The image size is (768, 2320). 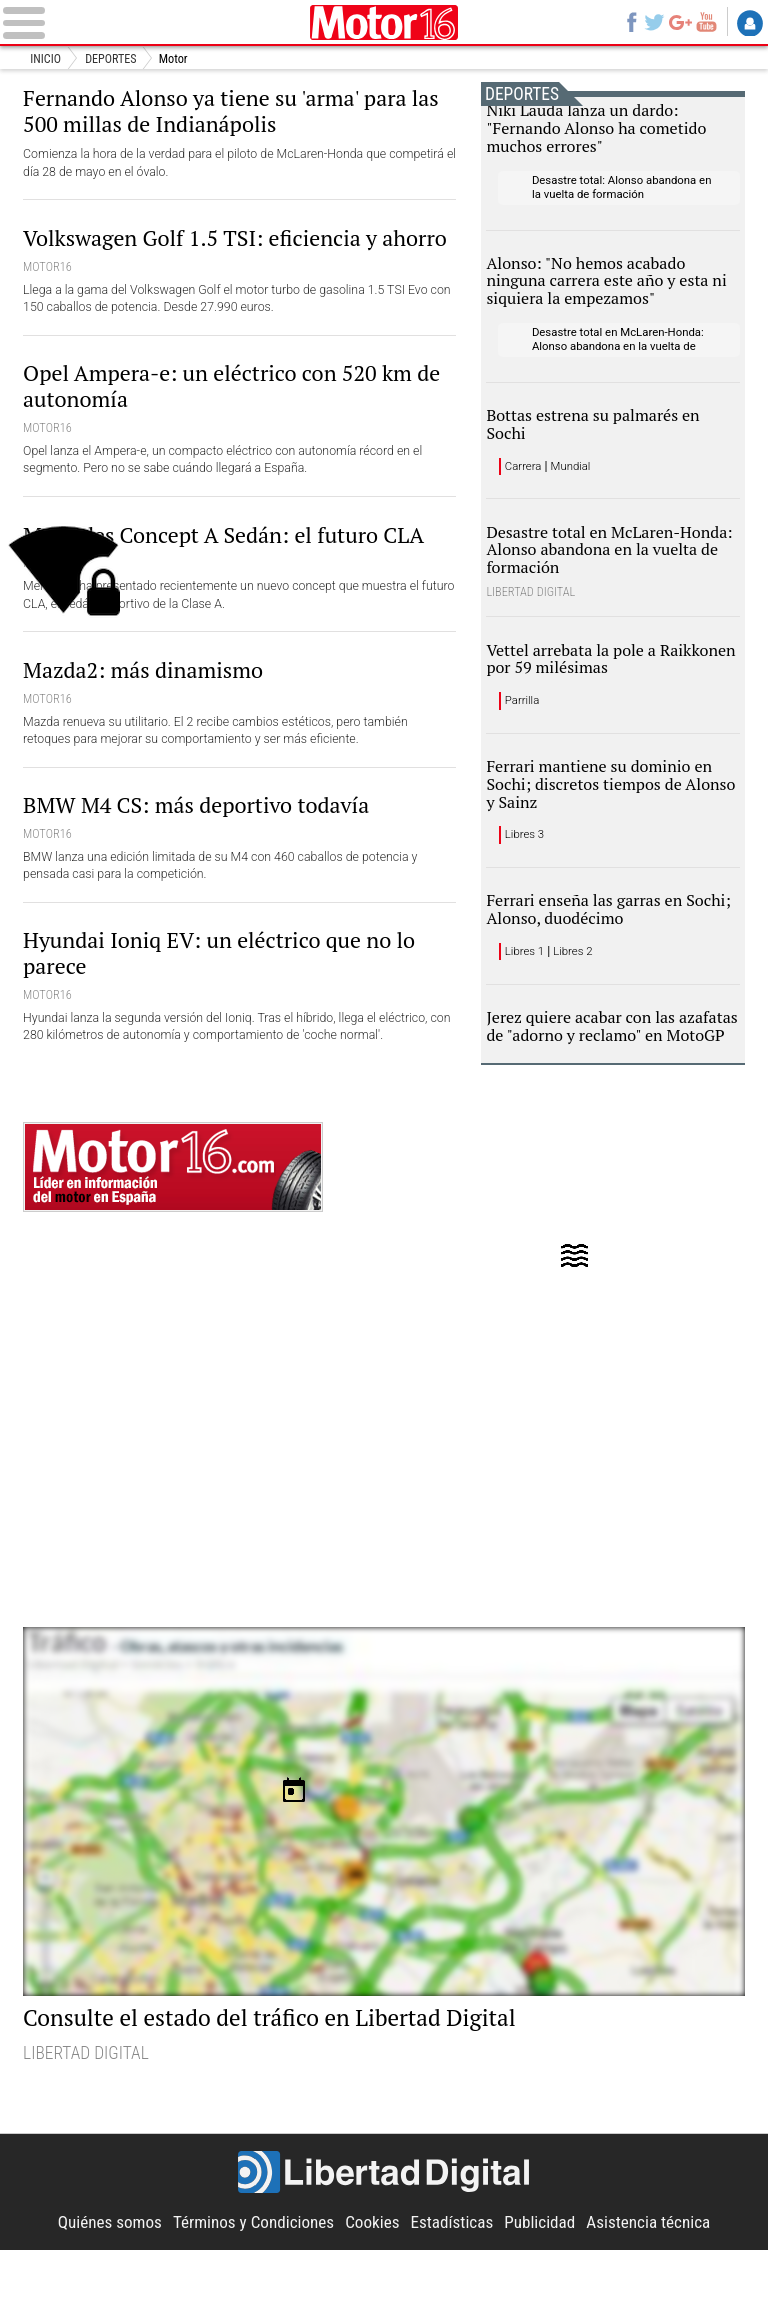 I want to click on view today's date or events, so click(x=294, y=1791).